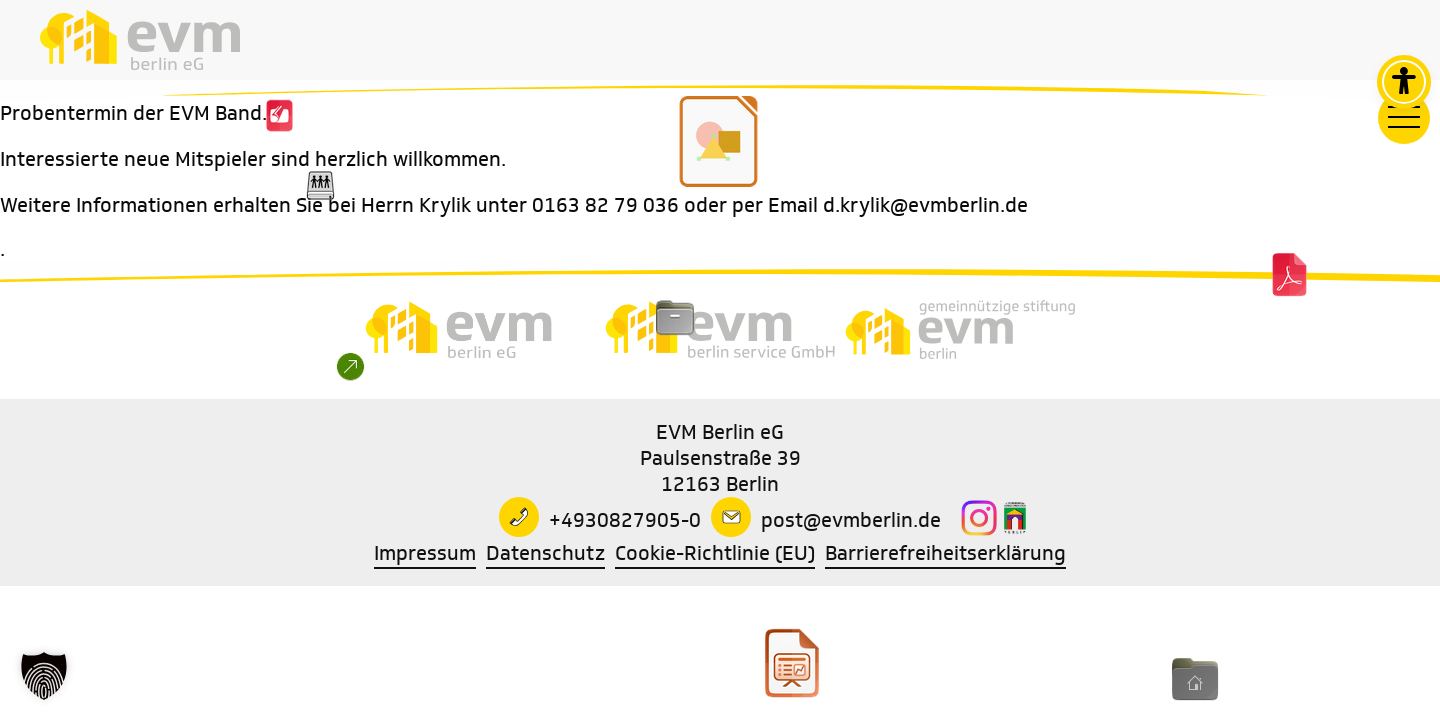  I want to click on open a compressed pdf document, so click(1289, 274).